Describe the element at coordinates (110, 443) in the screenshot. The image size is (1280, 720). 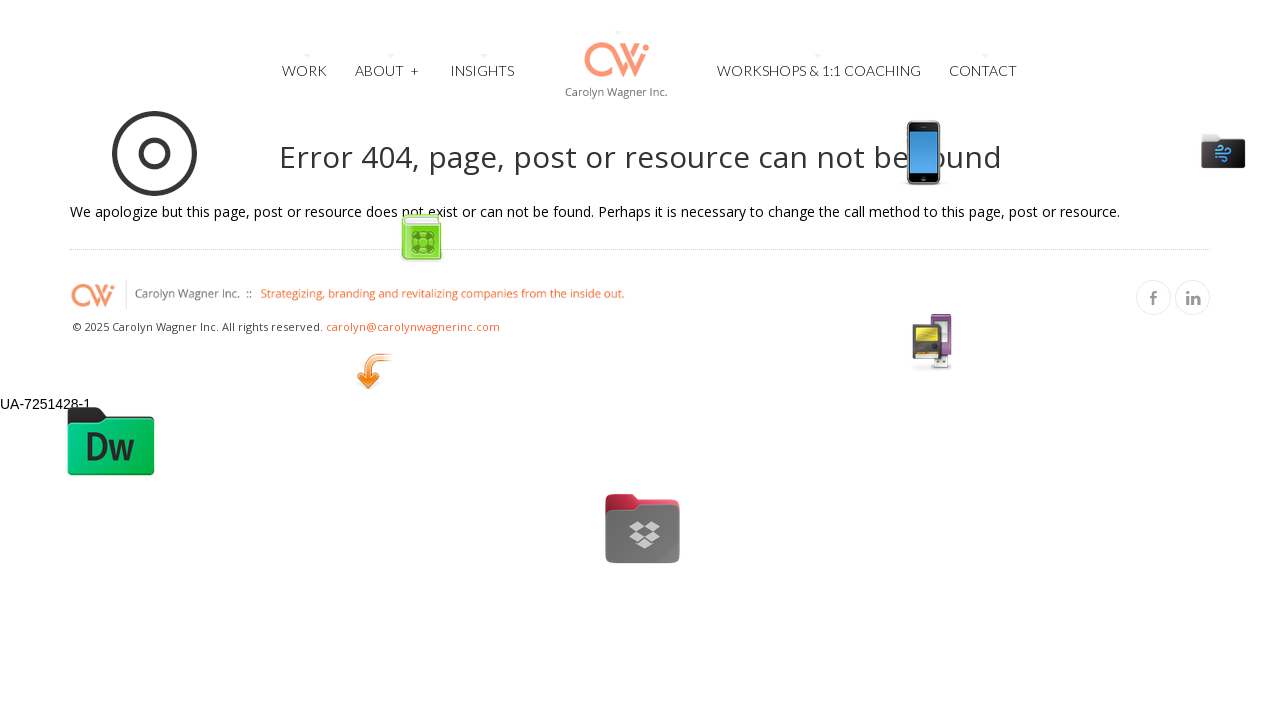
I see `folder containing Adobe Dreamweaver project files` at that location.